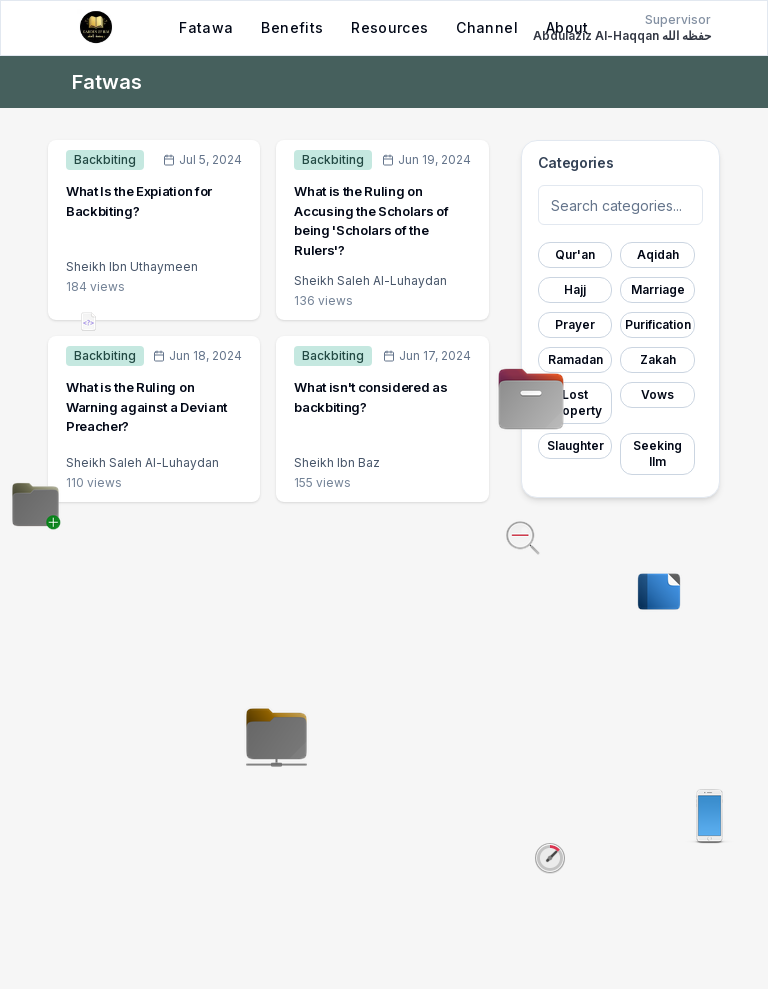 The width and height of the screenshot is (768, 989). Describe the element at coordinates (709, 816) in the screenshot. I see `indicates a connected iPhone device` at that location.